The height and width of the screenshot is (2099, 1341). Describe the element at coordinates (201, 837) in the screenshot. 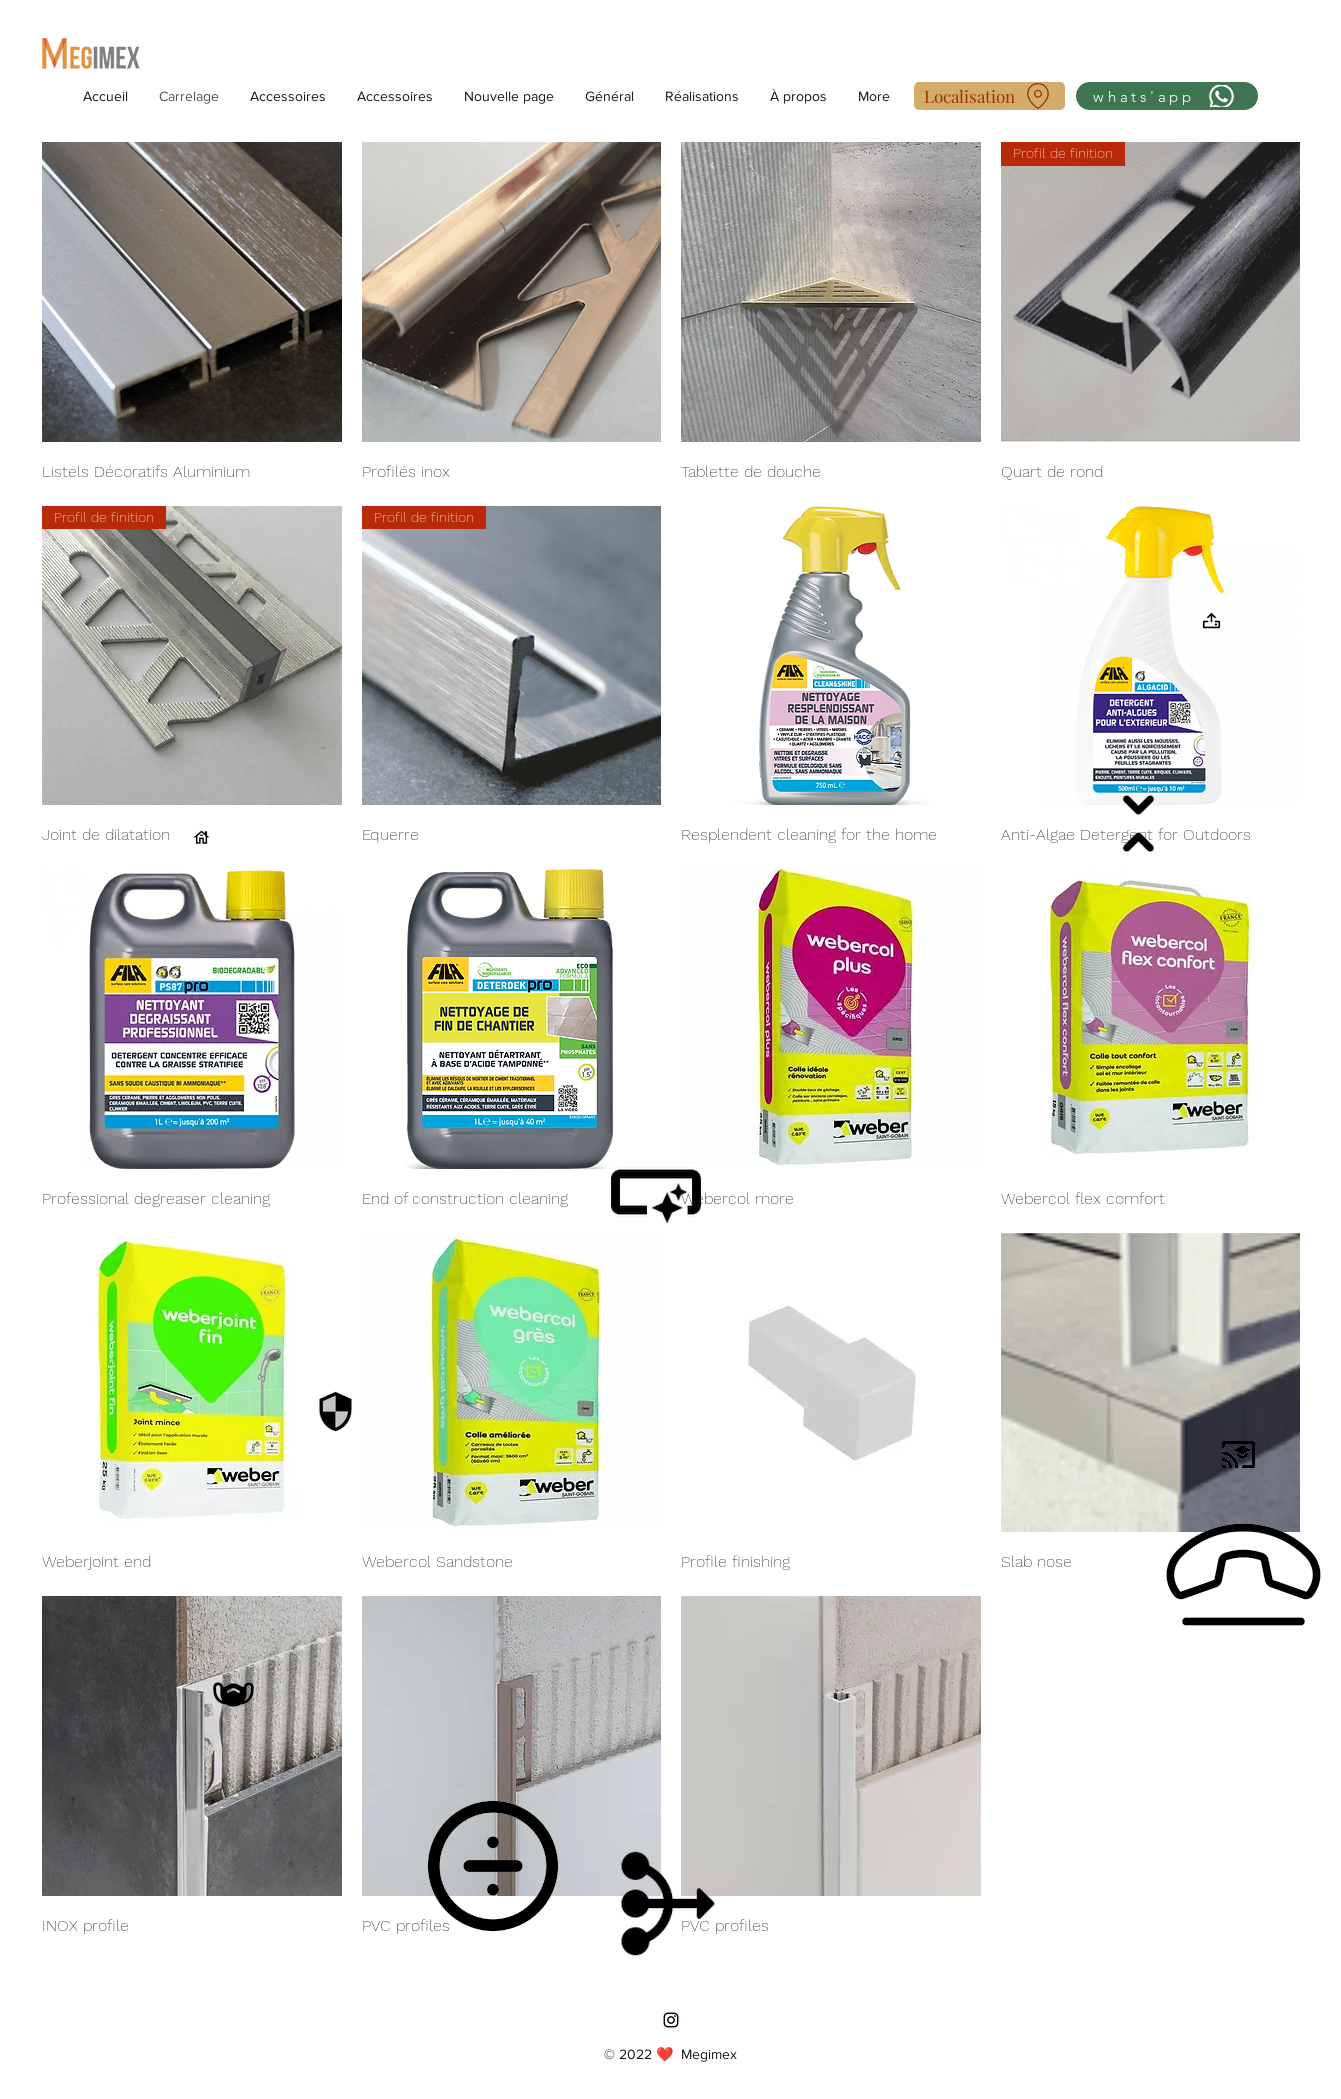

I see `go to home screen` at that location.